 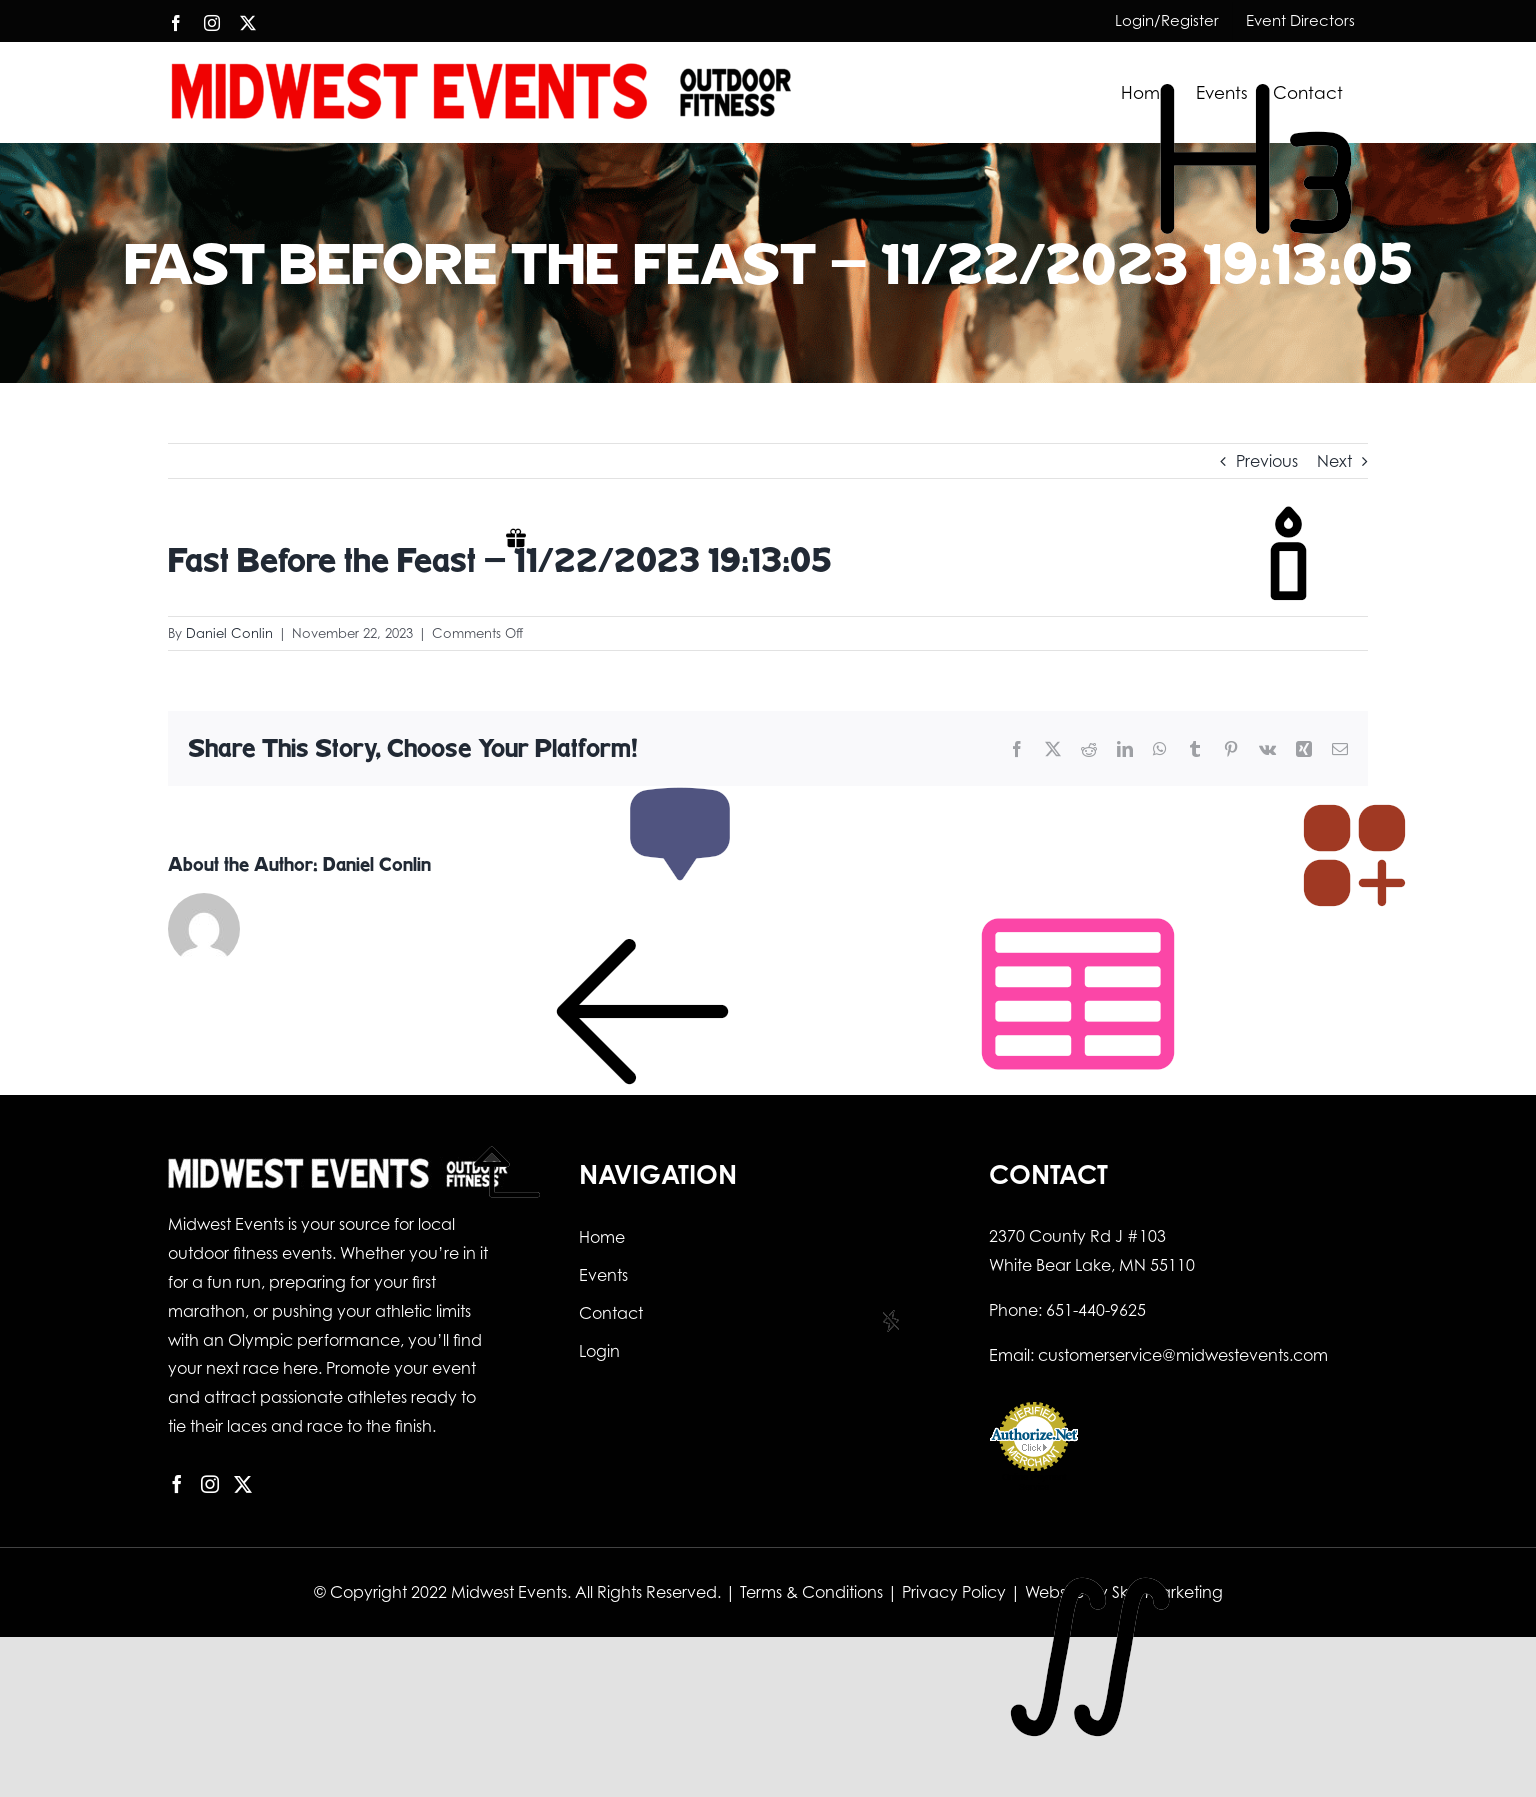 What do you see at coordinates (891, 1321) in the screenshot?
I see `disable flash or lightning mode` at bounding box center [891, 1321].